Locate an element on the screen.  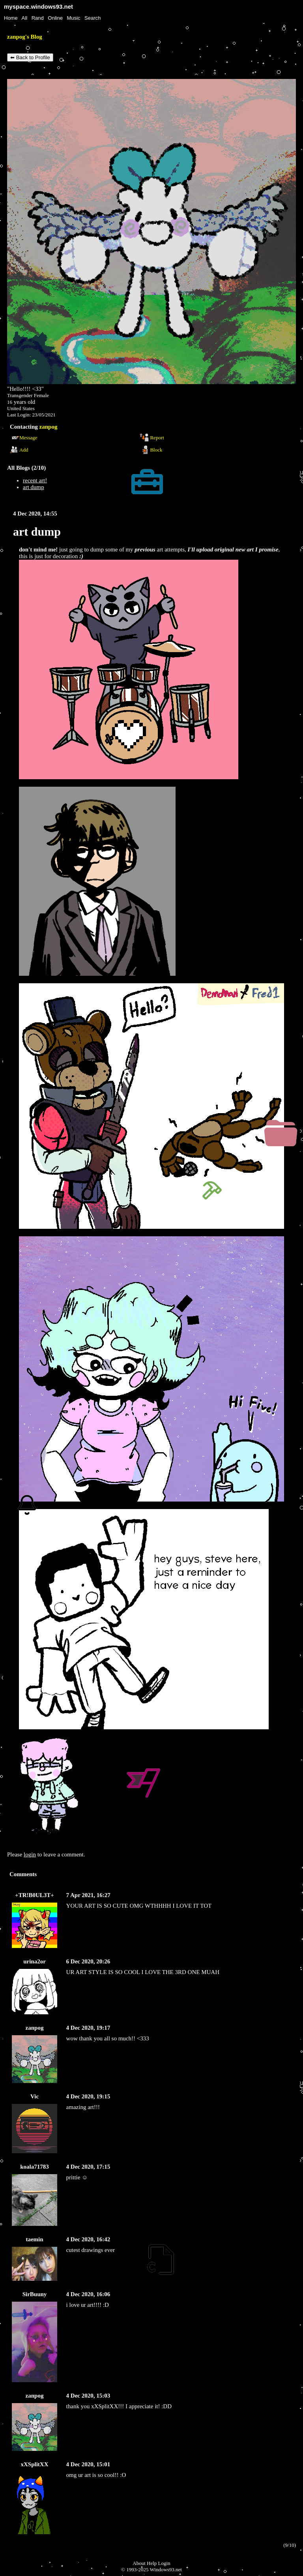
flag or bookmark an item is located at coordinates (143, 1782).